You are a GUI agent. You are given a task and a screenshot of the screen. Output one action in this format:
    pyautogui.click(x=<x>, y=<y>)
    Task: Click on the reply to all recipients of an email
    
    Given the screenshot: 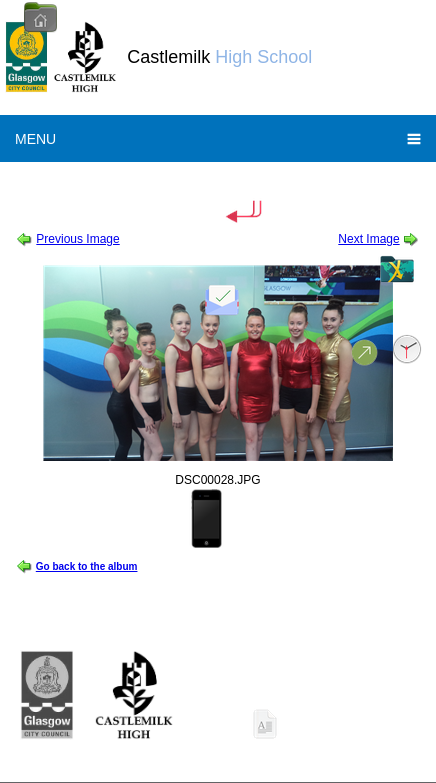 What is the action you would take?
    pyautogui.click(x=243, y=209)
    